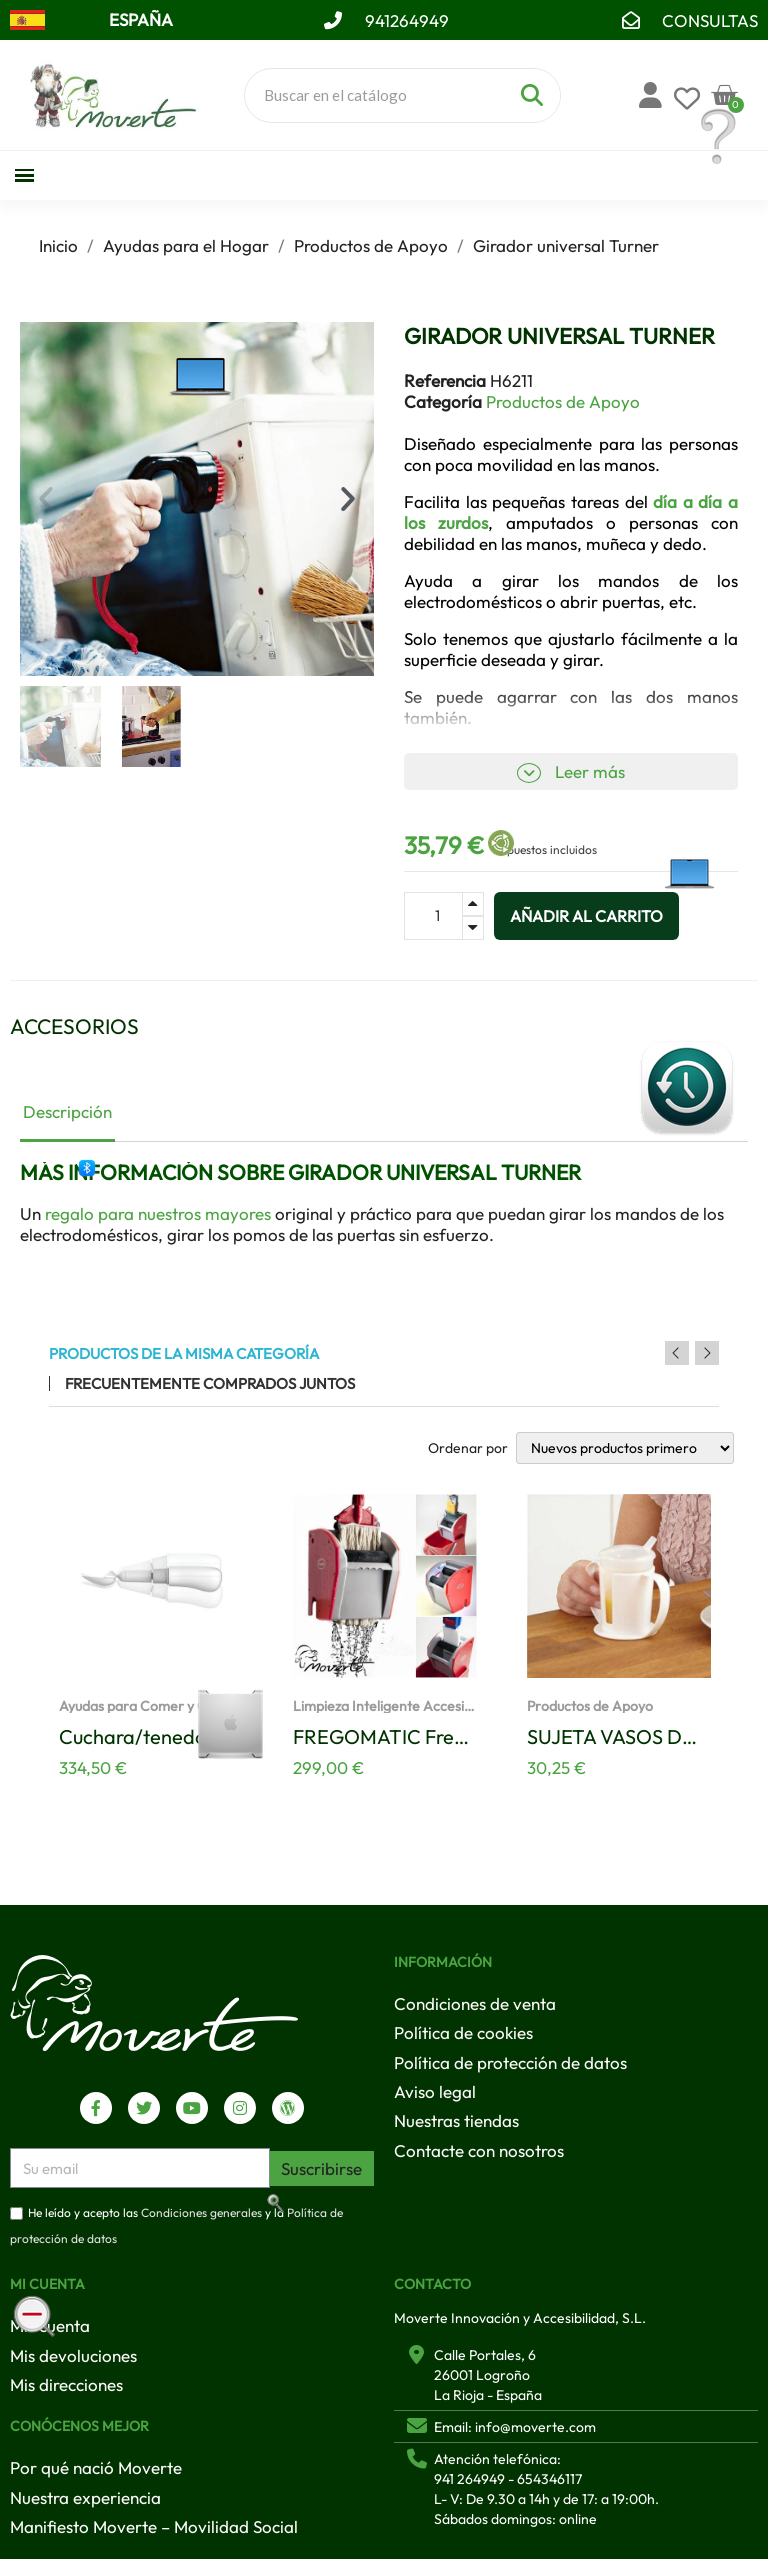 The image size is (768, 2559). I want to click on indicates mac pro desktop computer in system settings, so click(230, 1724).